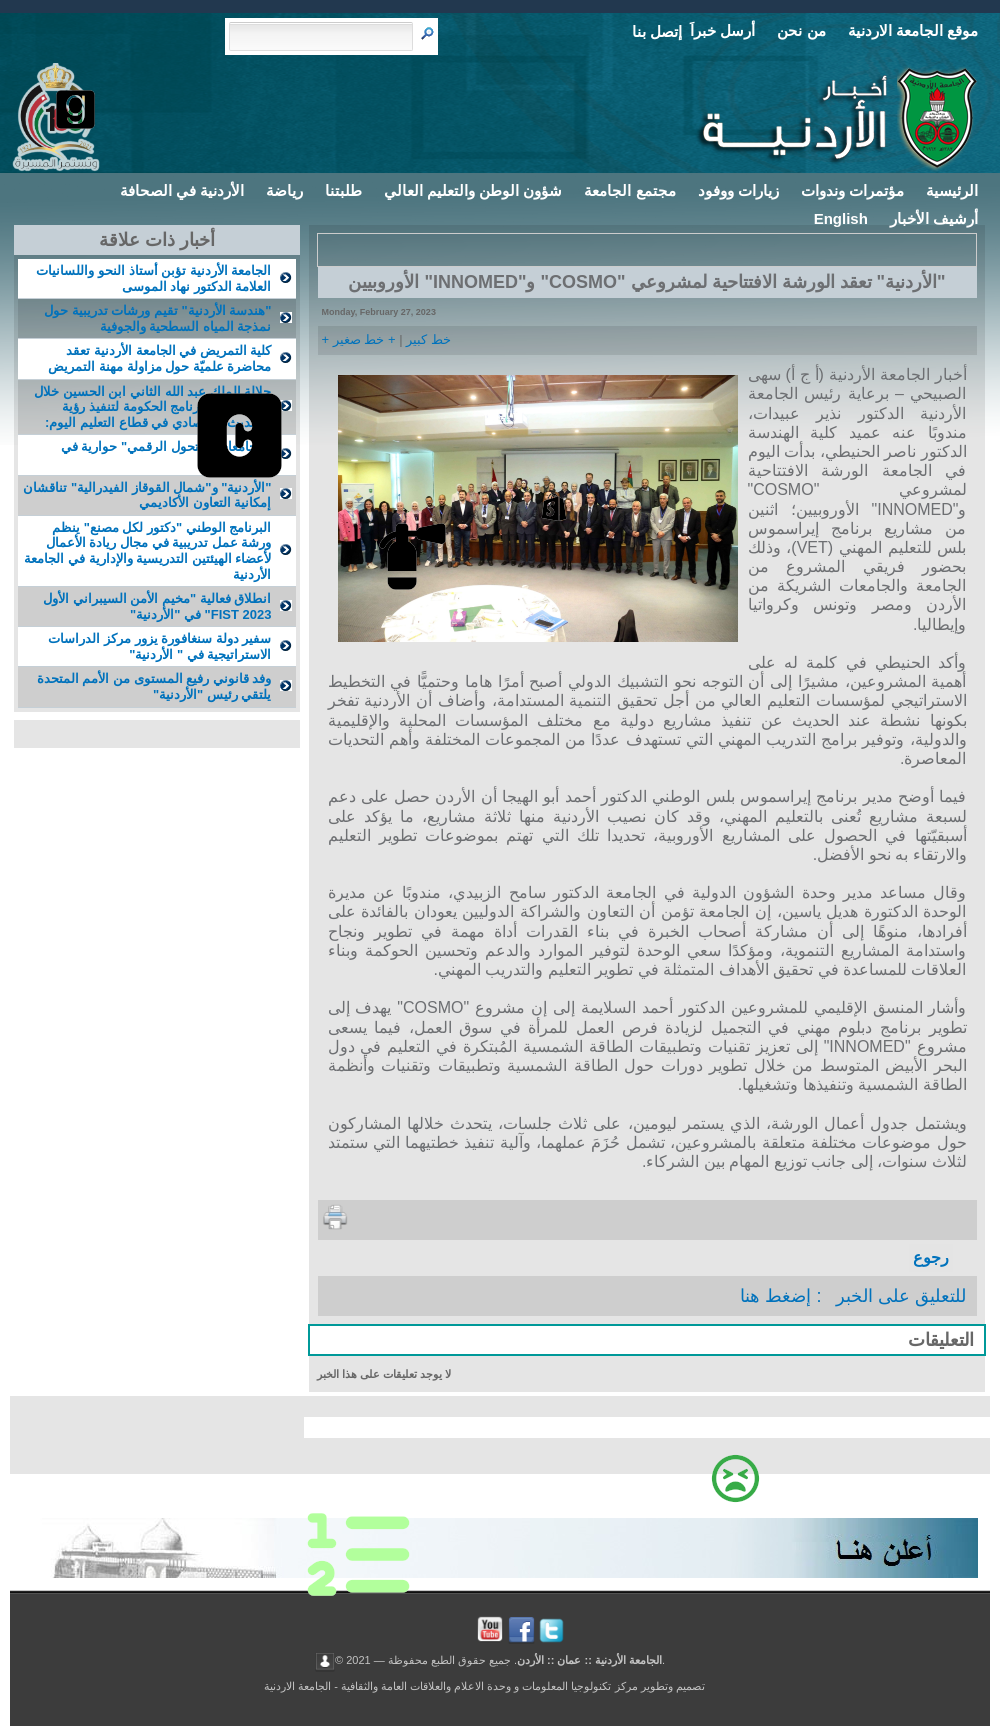 This screenshot has height=1726, width=1000. I want to click on indicates a "C" grade or rating, so click(239, 435).